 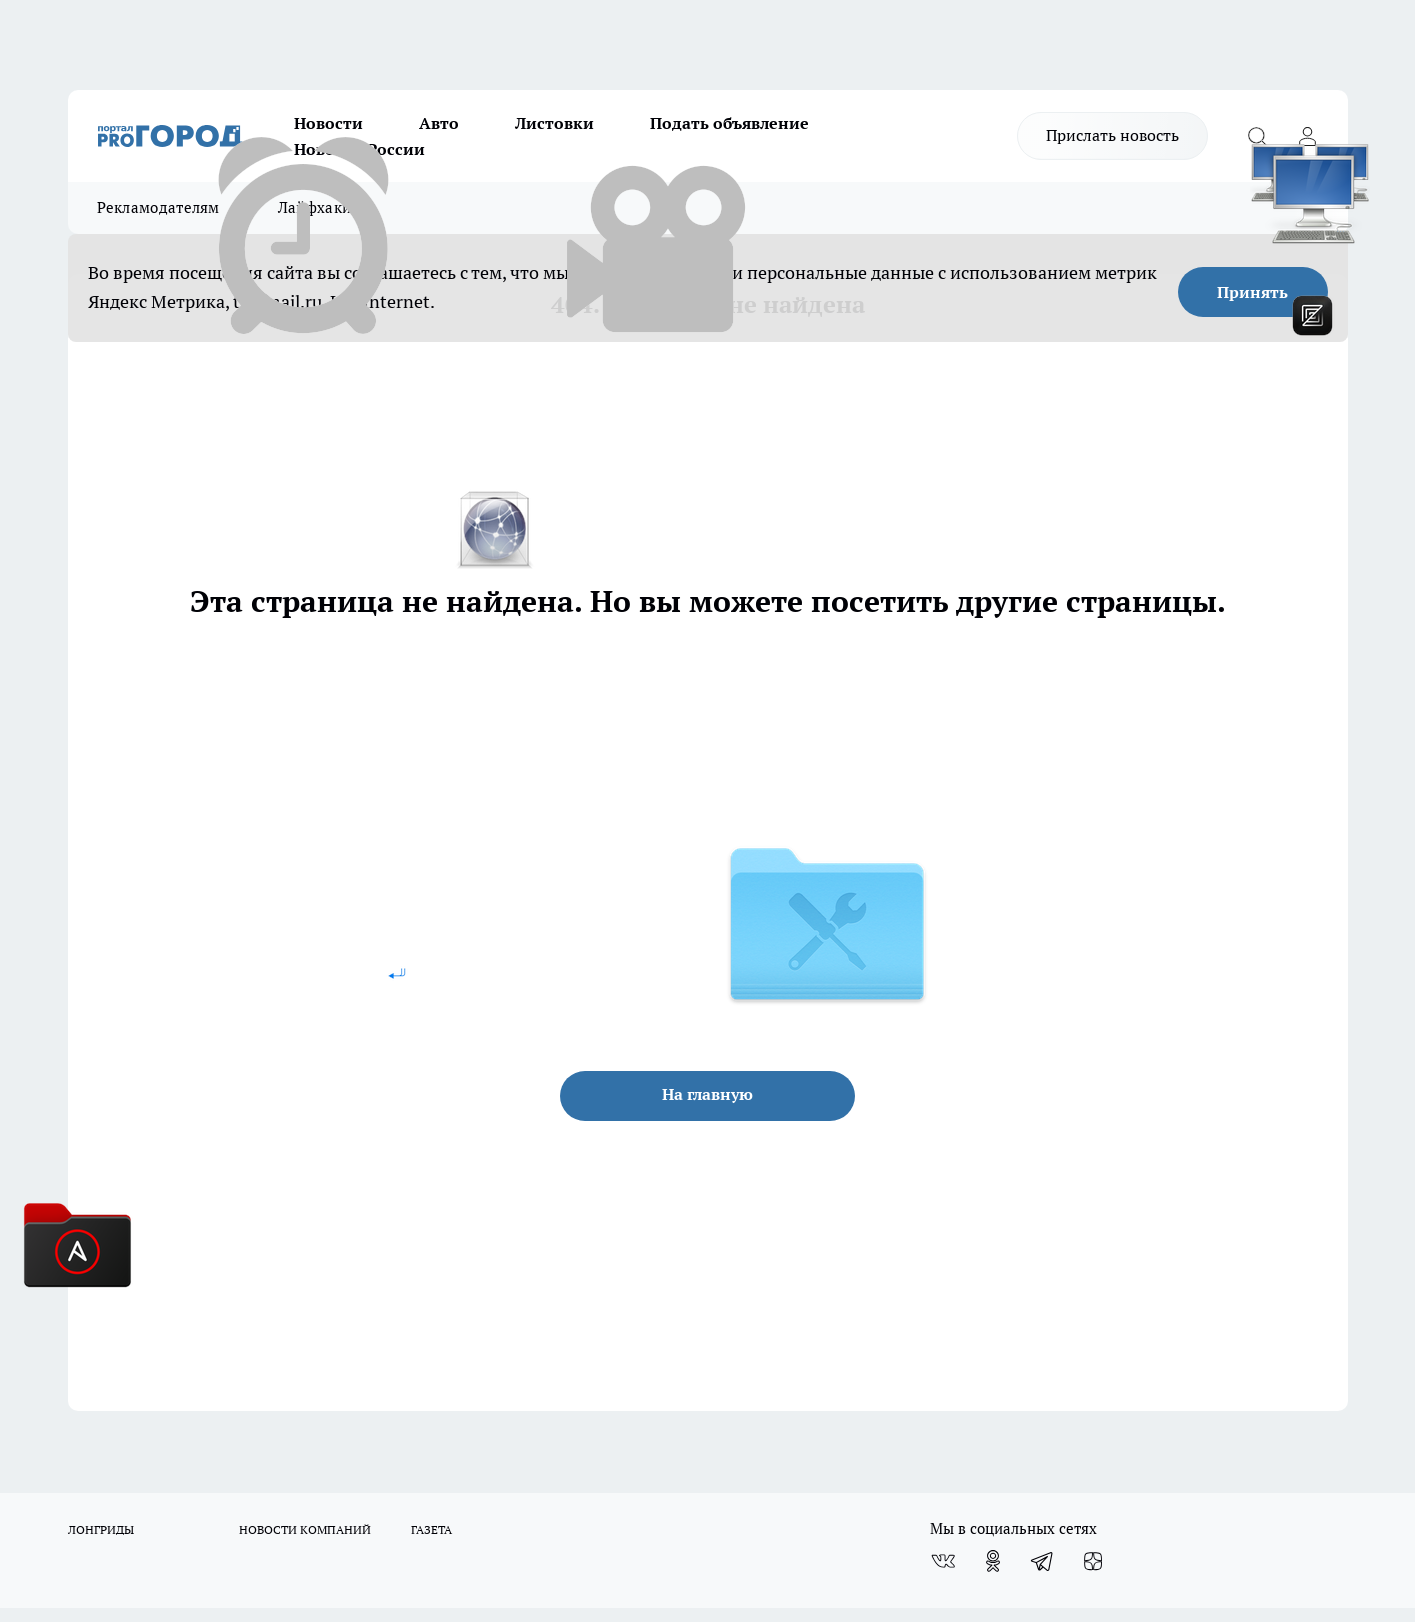 I want to click on reply to all recipients in an email thread, so click(x=396, y=973).